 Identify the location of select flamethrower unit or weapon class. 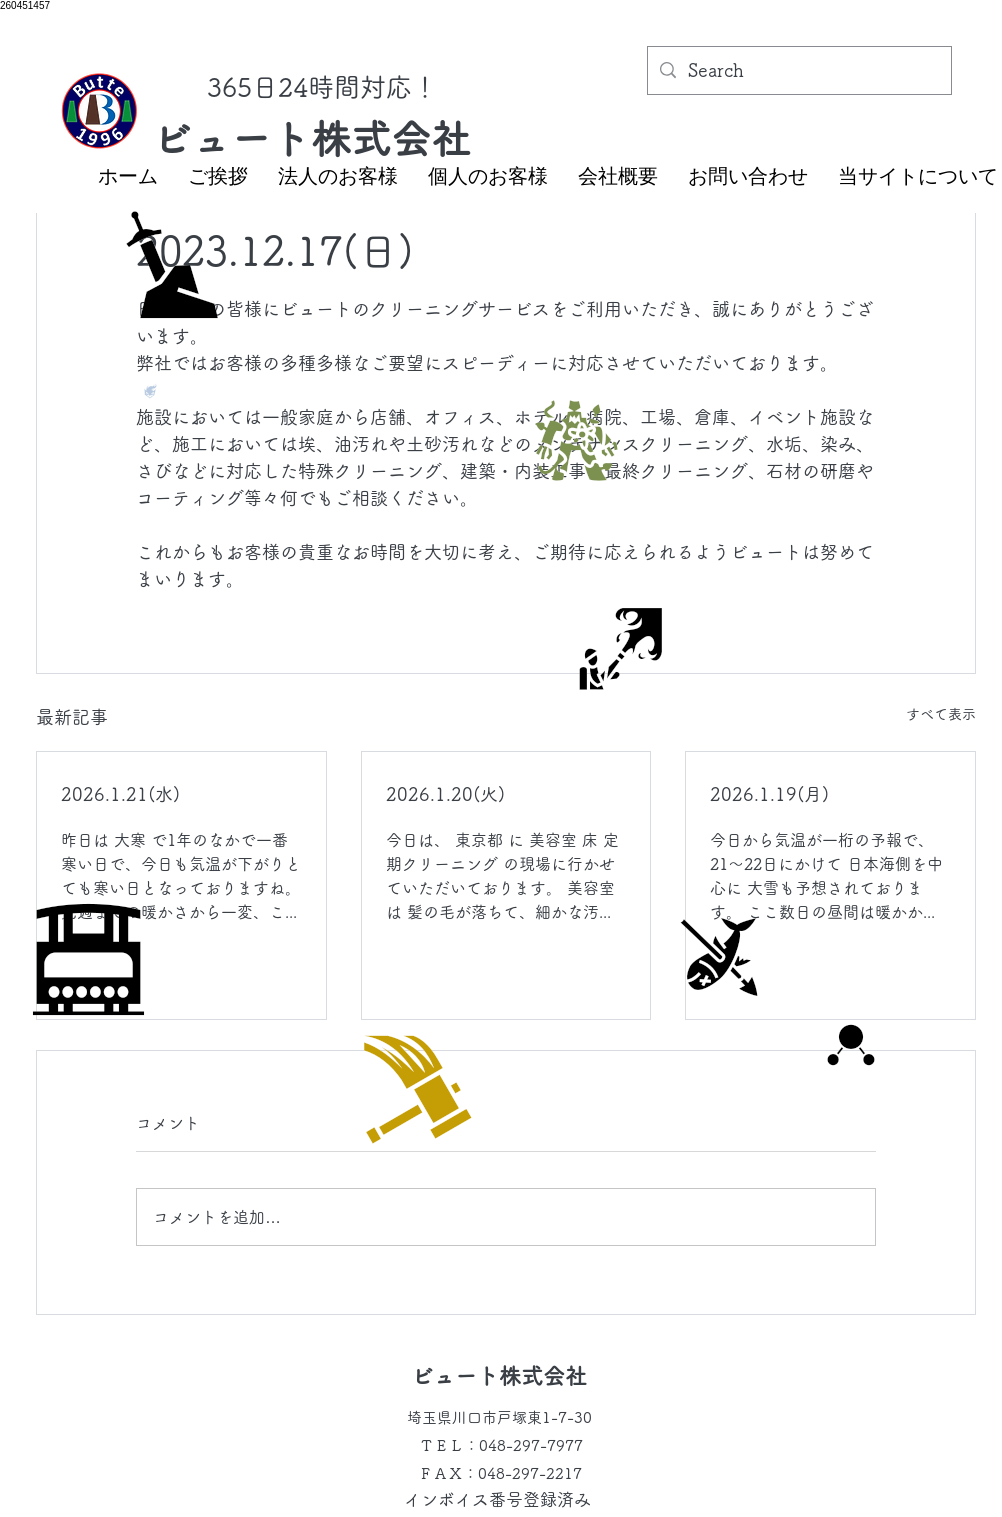
(621, 649).